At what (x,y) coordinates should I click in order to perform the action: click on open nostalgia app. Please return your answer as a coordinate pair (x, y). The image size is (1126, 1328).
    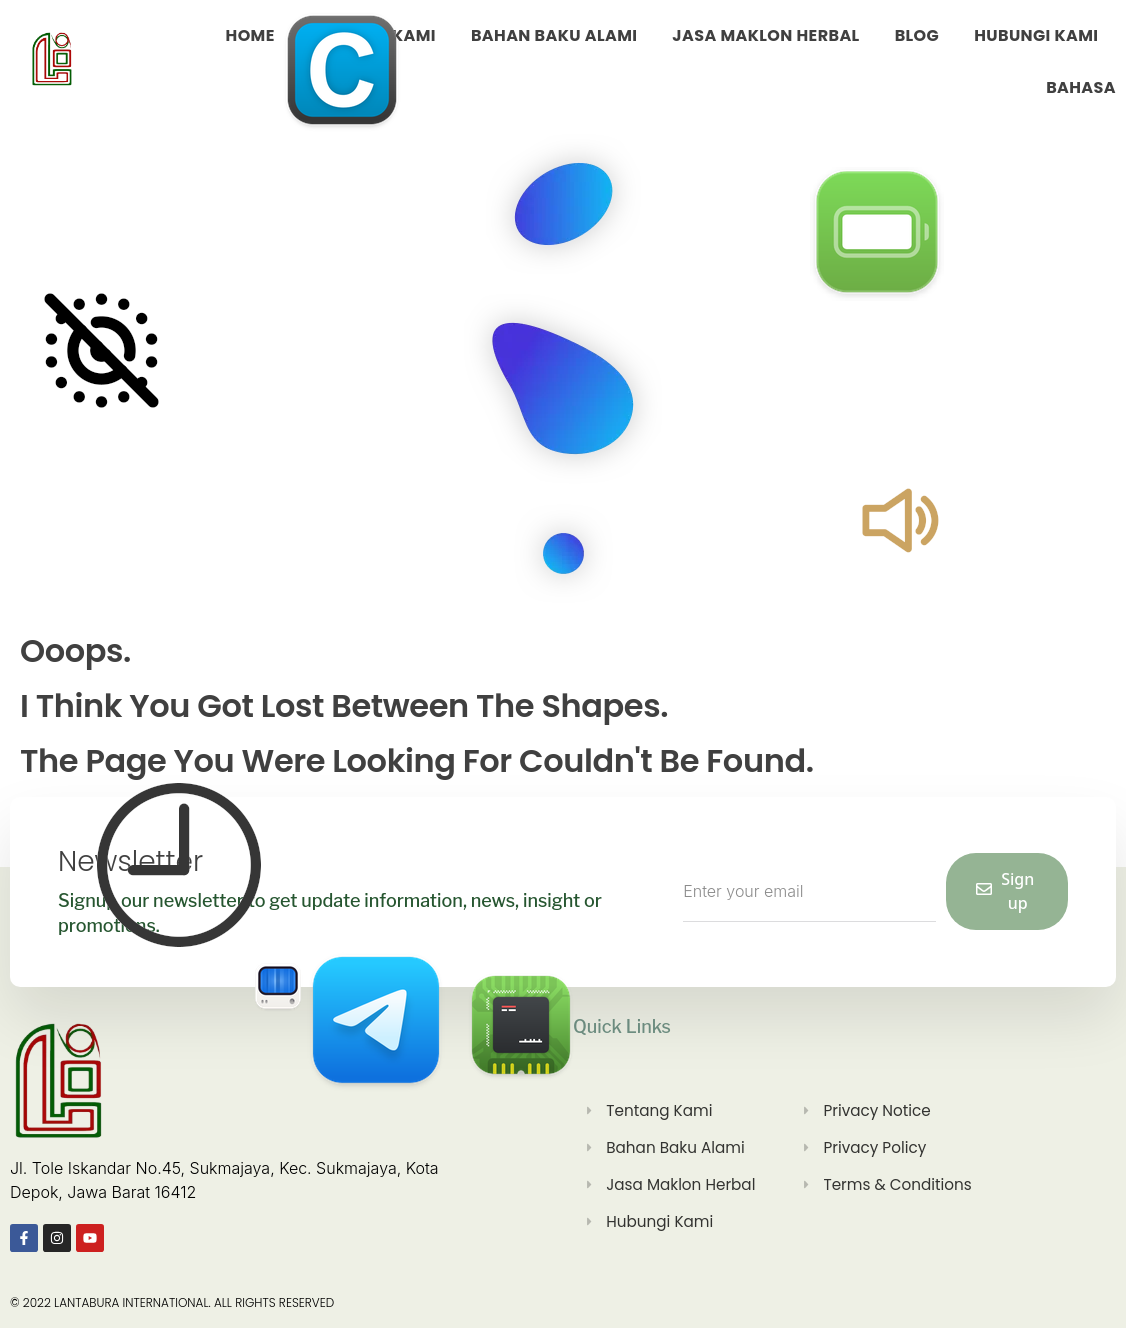
    Looking at the image, I should click on (278, 986).